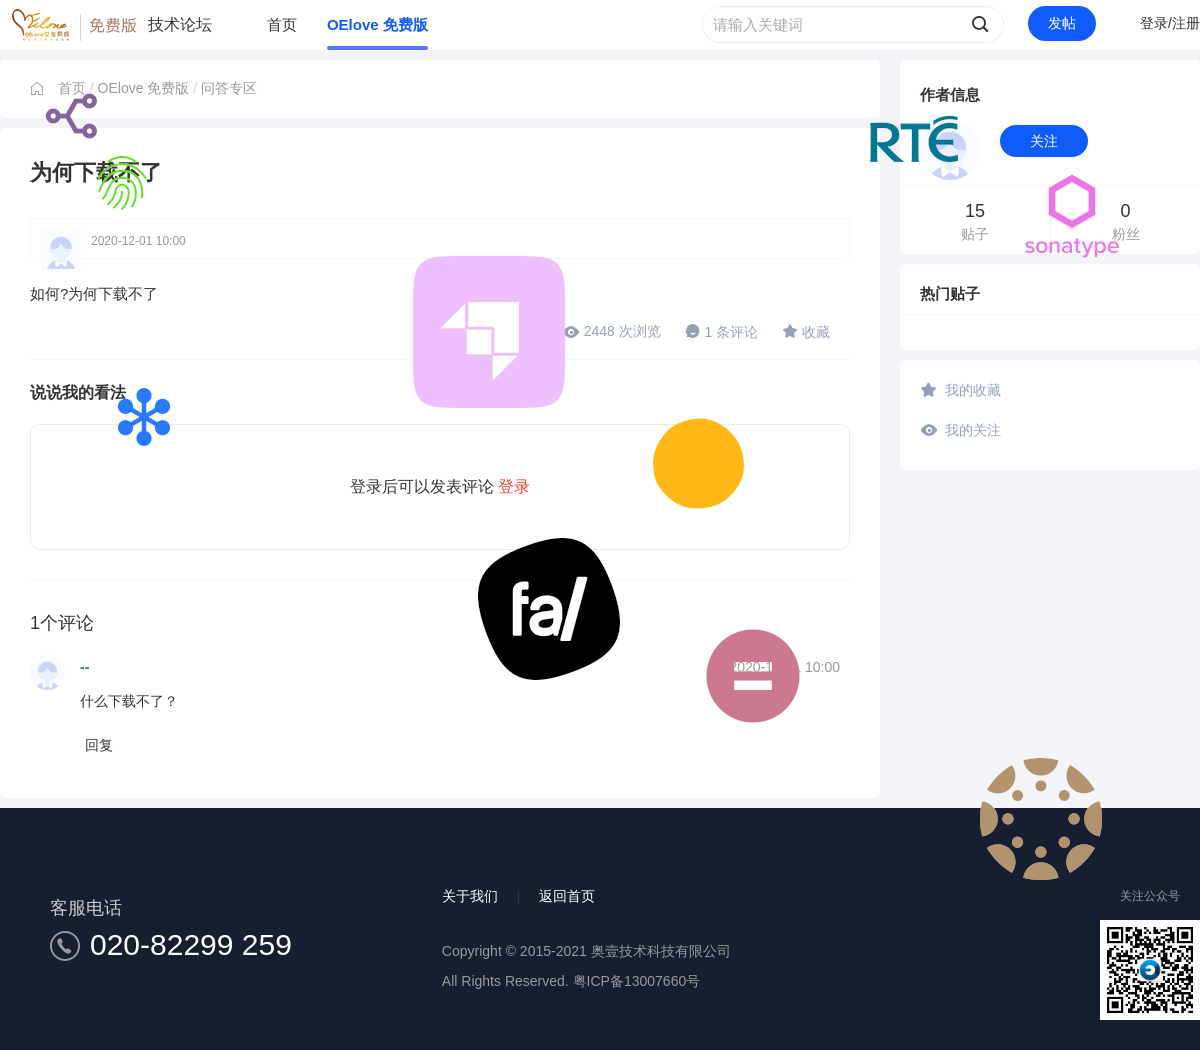 The width and height of the screenshot is (1200, 1050). Describe the element at coordinates (1041, 819) in the screenshot. I see `open canvas learning management system` at that location.